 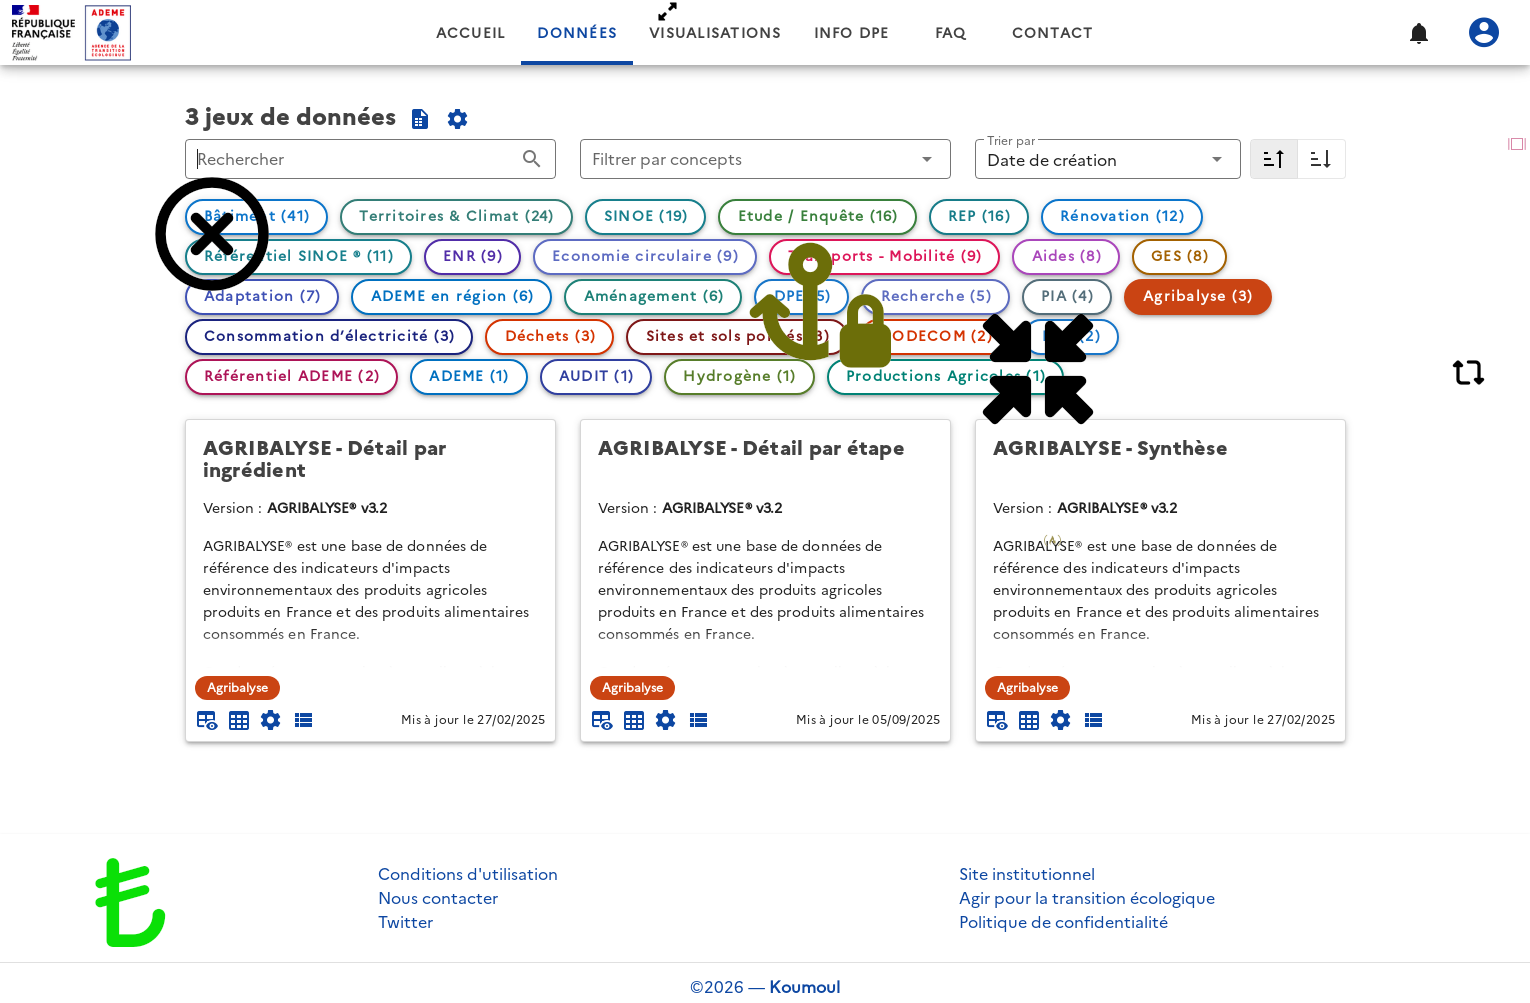 What do you see at coordinates (1468, 372) in the screenshot?
I see `retweet or repost this content` at bounding box center [1468, 372].